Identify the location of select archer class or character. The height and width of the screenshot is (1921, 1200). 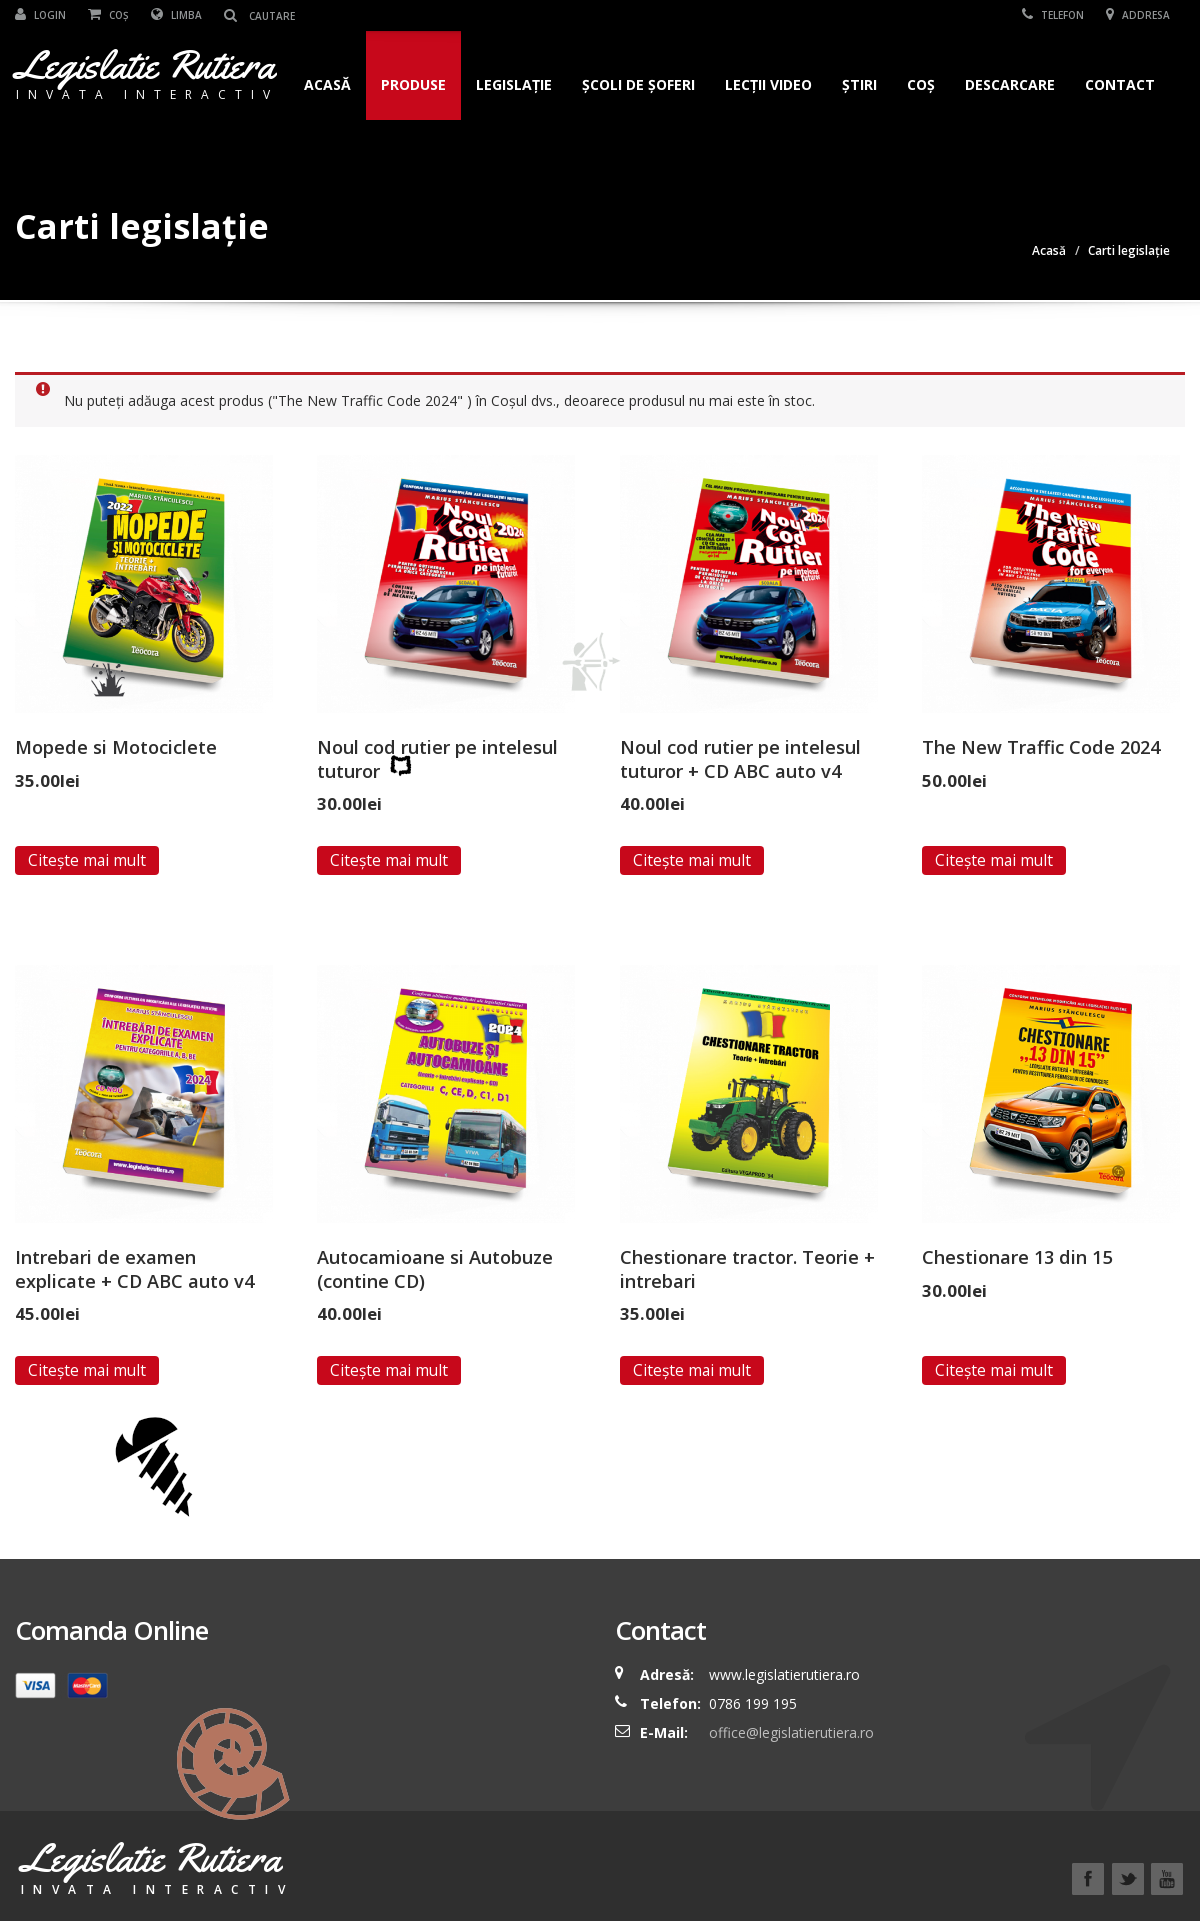
(591, 661).